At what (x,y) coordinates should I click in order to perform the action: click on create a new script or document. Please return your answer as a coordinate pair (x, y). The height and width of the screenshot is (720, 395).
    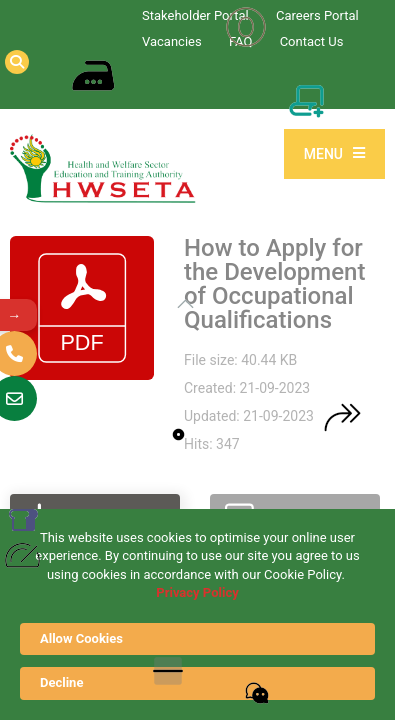
    Looking at the image, I should click on (306, 100).